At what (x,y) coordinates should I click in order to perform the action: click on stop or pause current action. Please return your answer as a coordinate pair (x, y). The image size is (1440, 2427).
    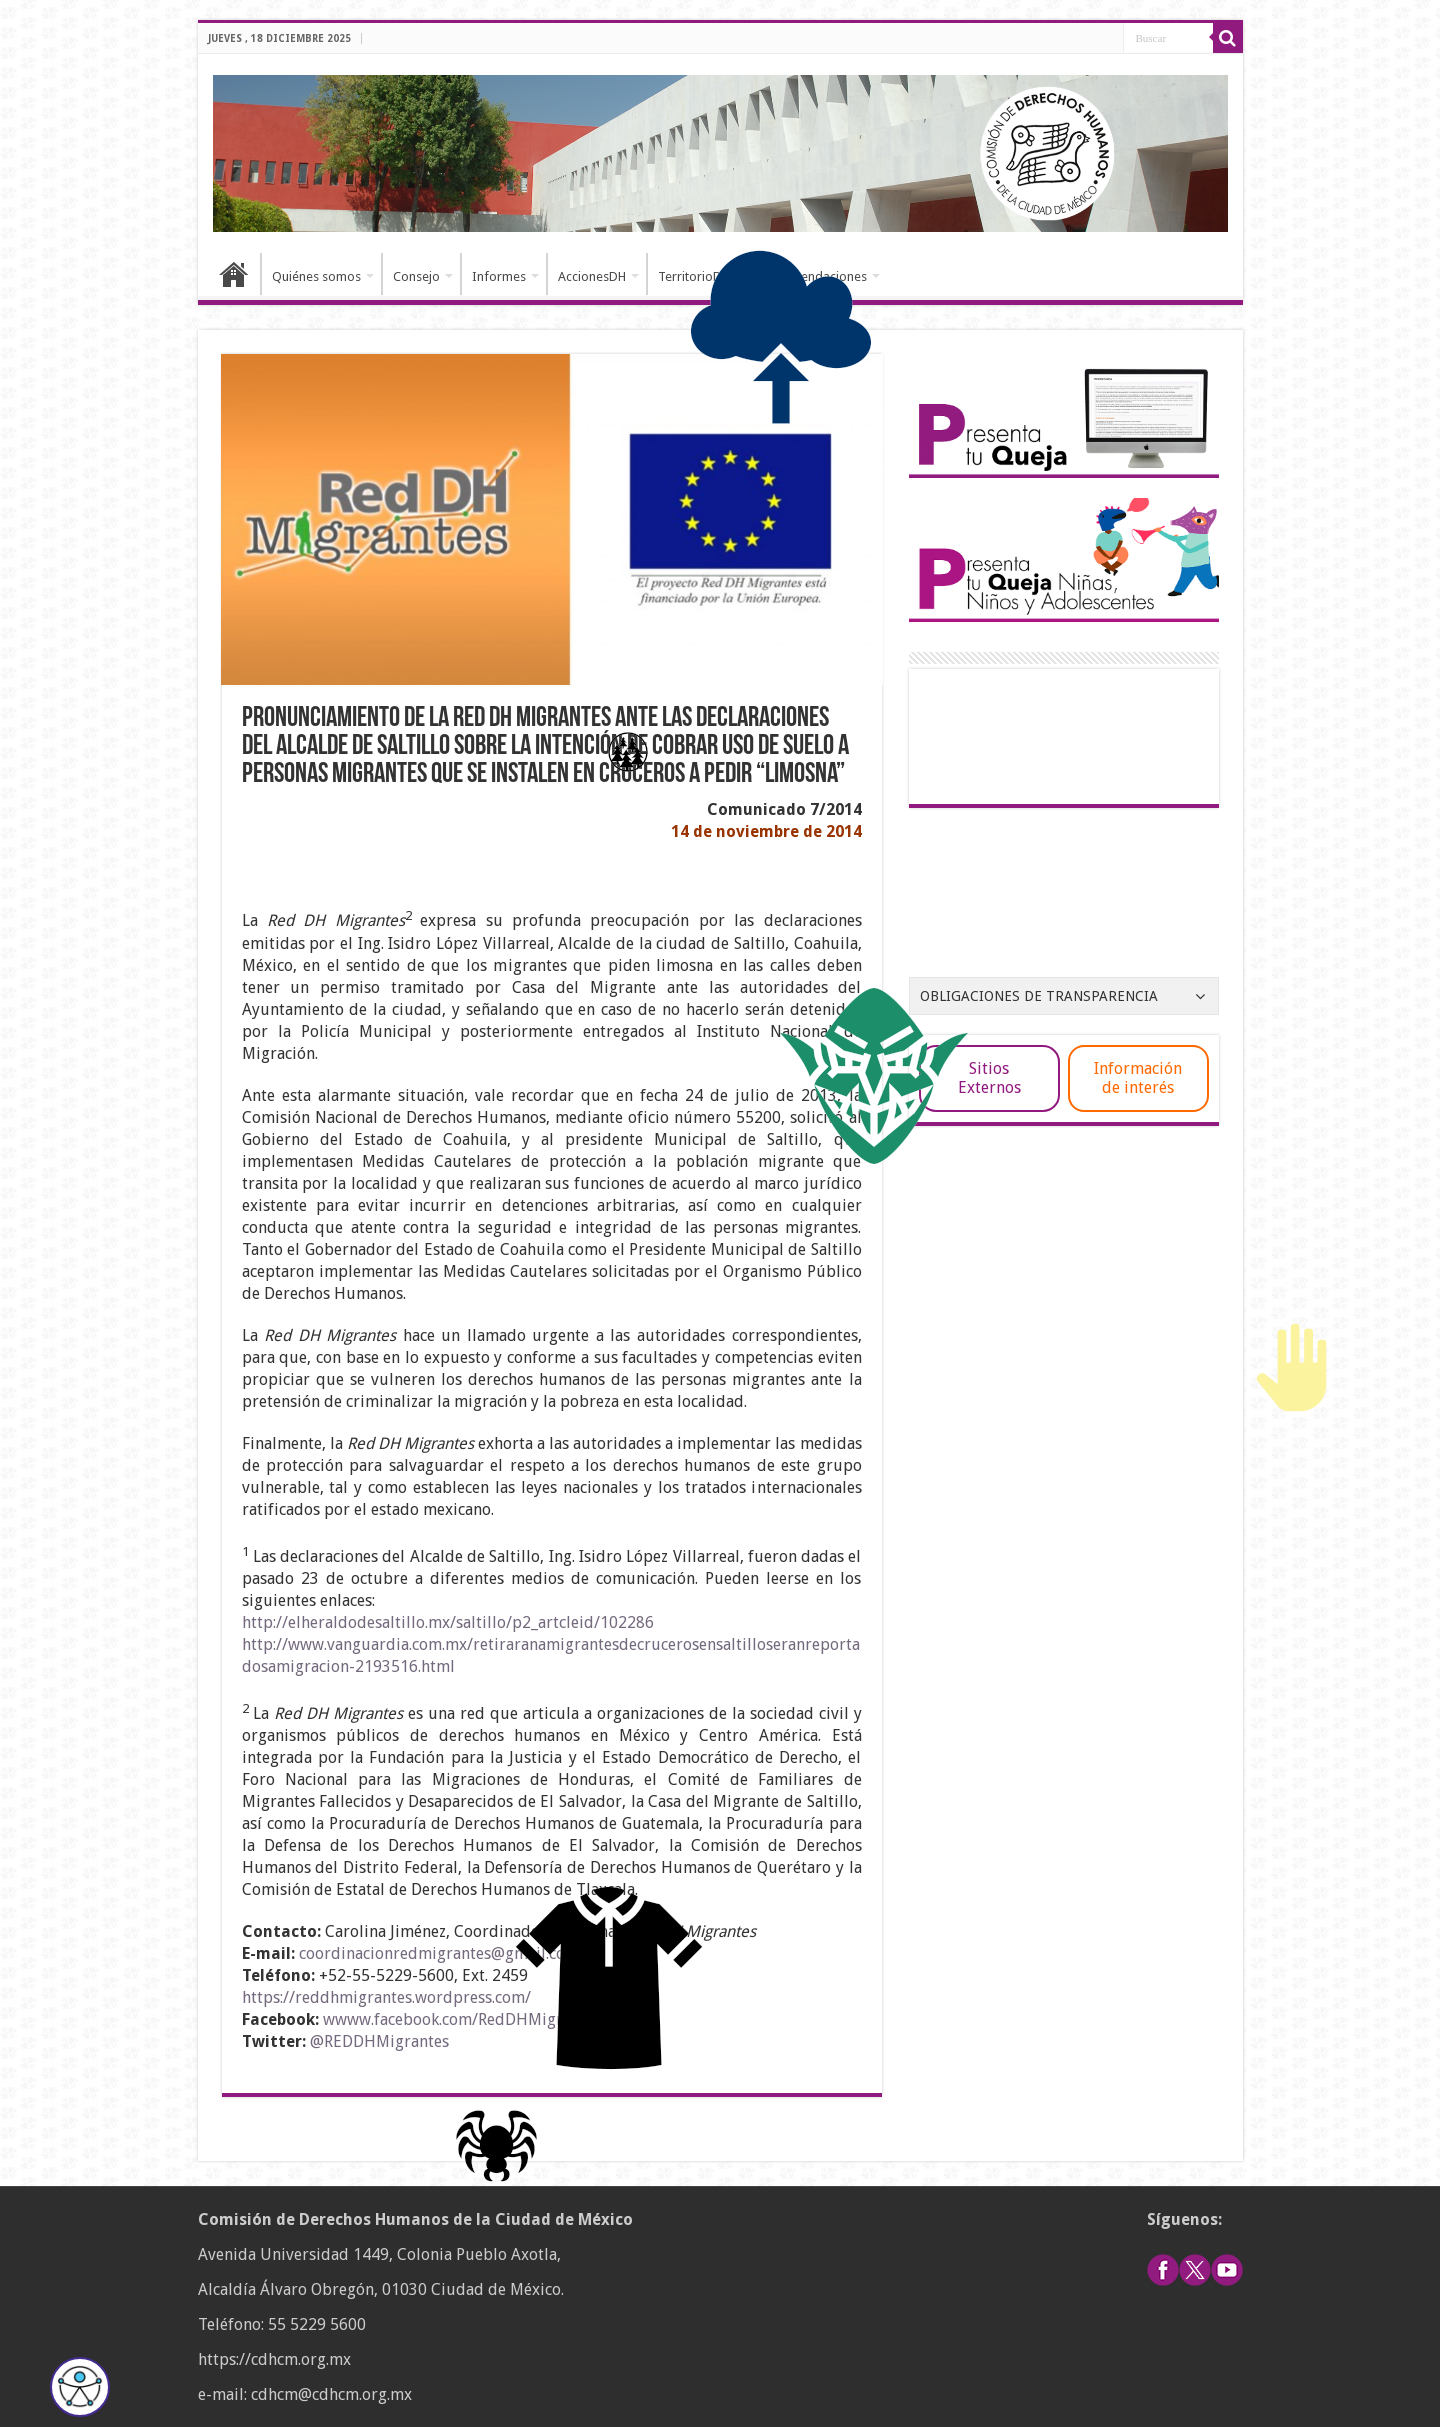
    Looking at the image, I should click on (1291, 1367).